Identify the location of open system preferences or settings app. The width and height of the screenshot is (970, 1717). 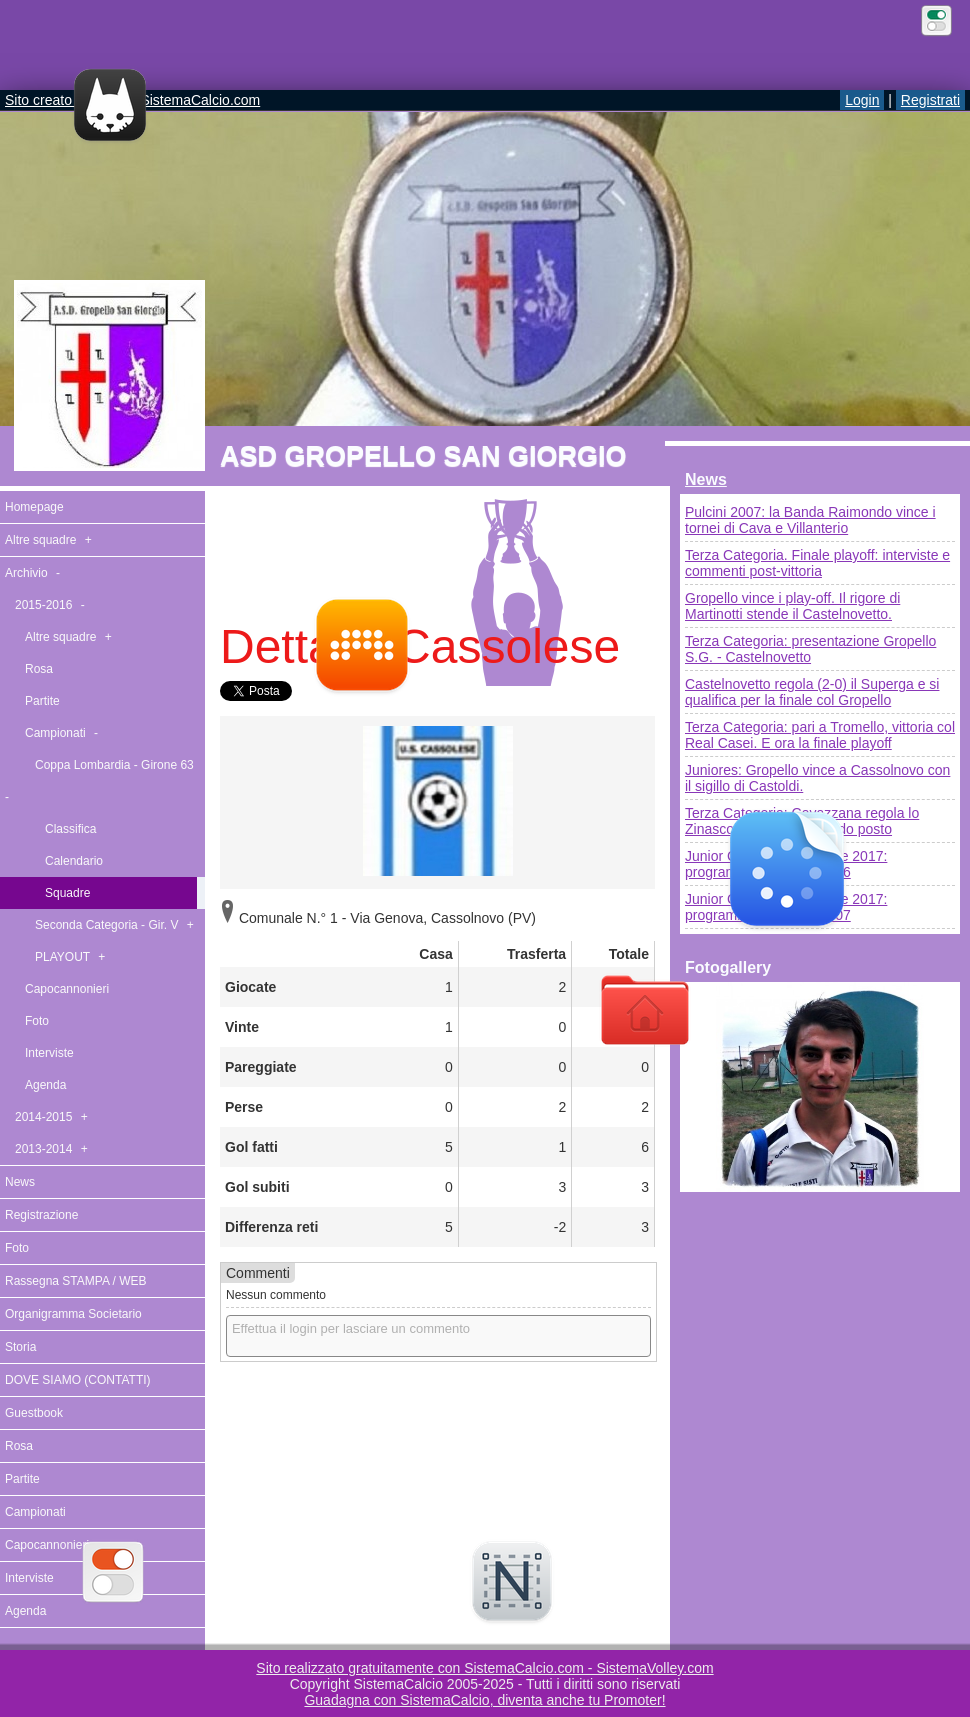
(787, 869).